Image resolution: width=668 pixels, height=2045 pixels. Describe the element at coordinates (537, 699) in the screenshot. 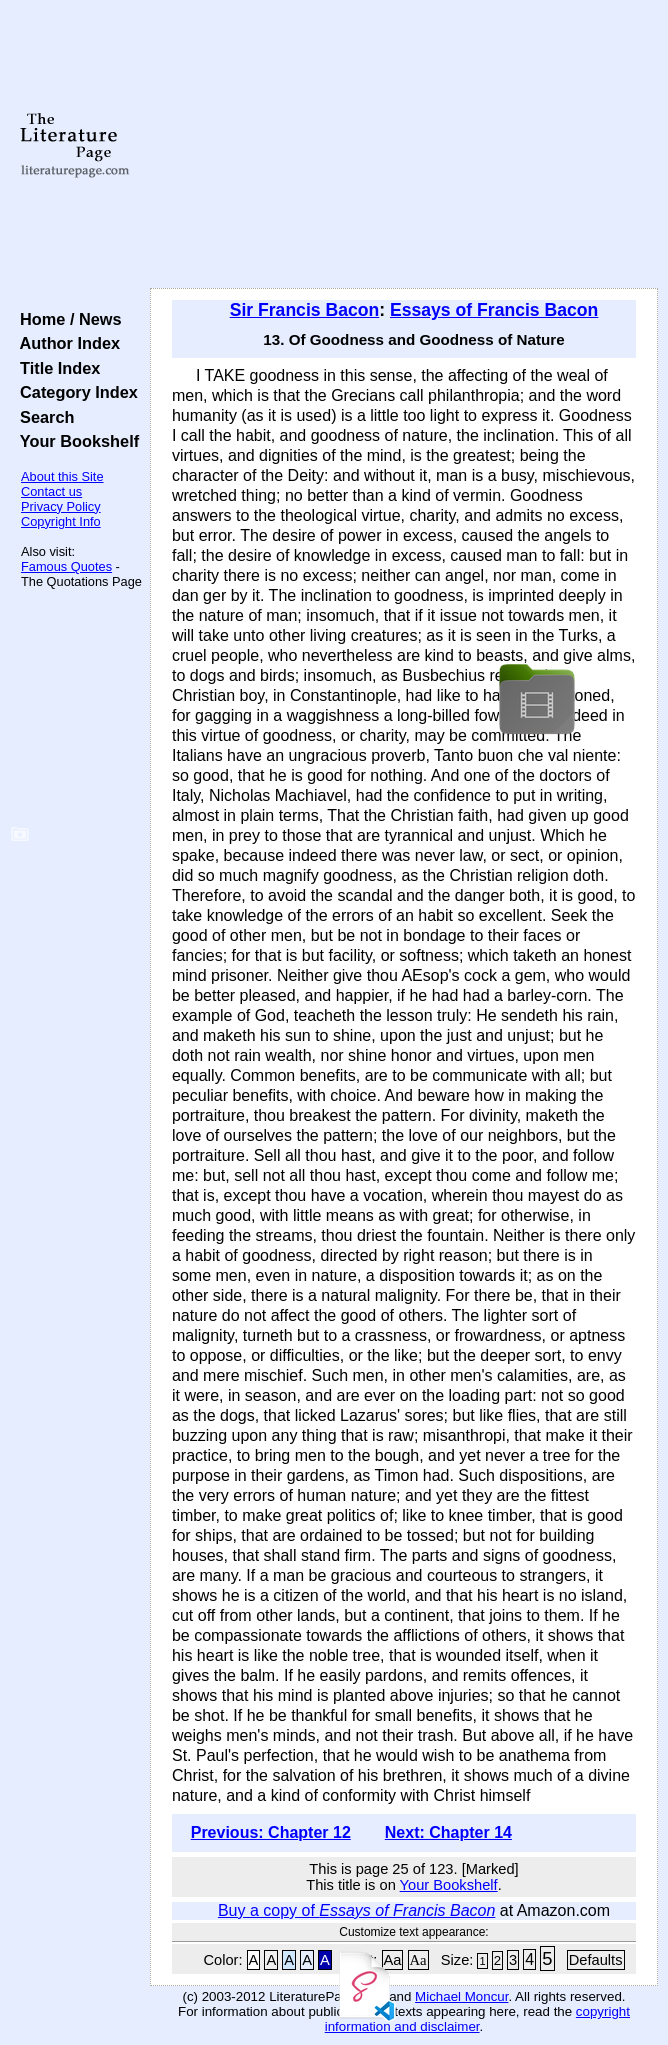

I see `open your videos folder` at that location.